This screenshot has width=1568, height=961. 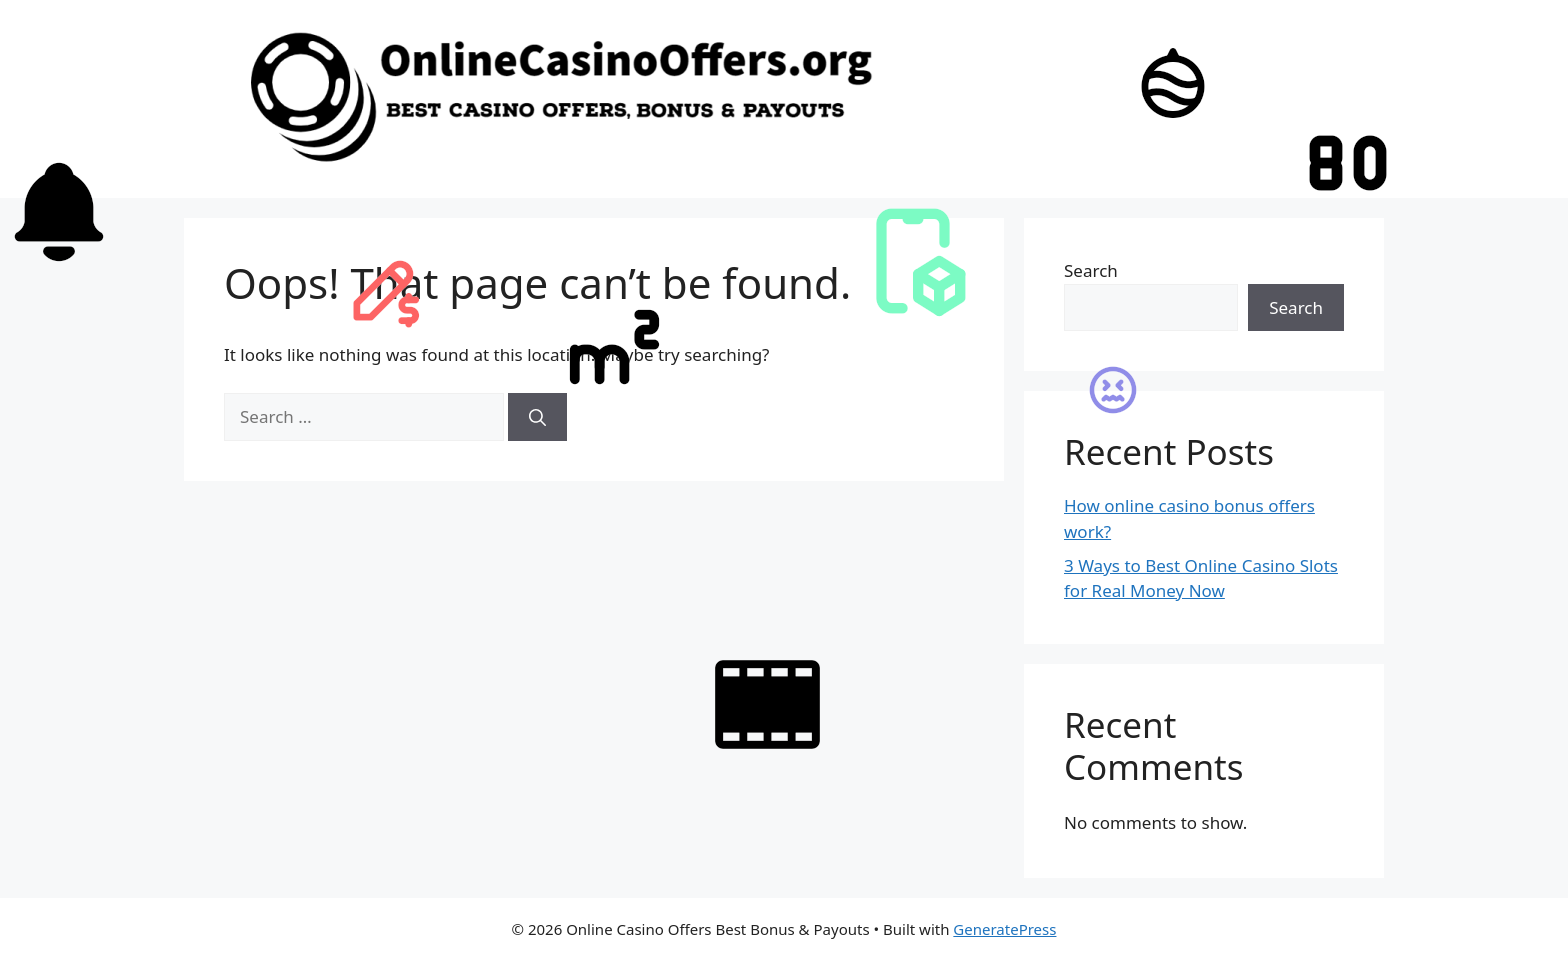 What do you see at coordinates (1348, 163) in the screenshot?
I see `indicates 80 items, points, or percentage` at bounding box center [1348, 163].